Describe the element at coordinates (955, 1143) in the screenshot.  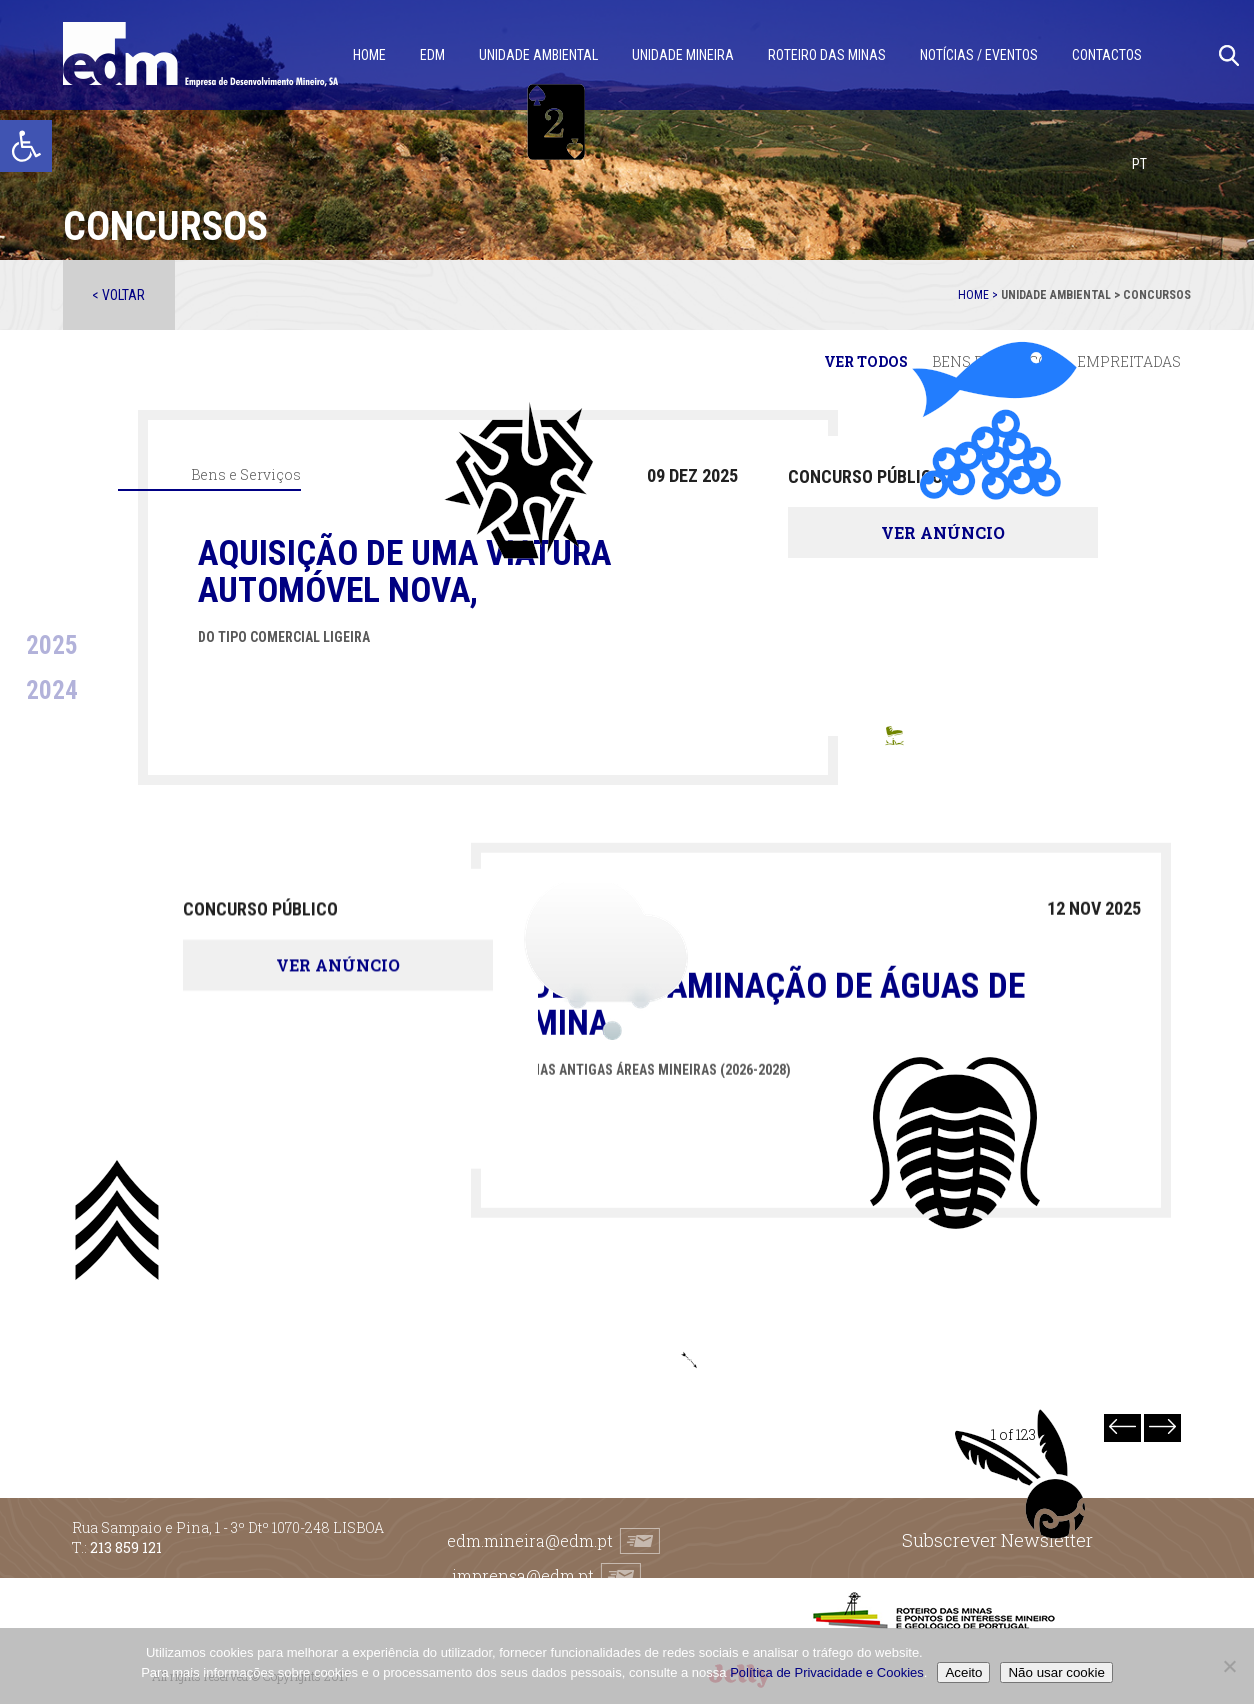
I see `trilobite fossil icon for a paleontology or natural history app` at that location.